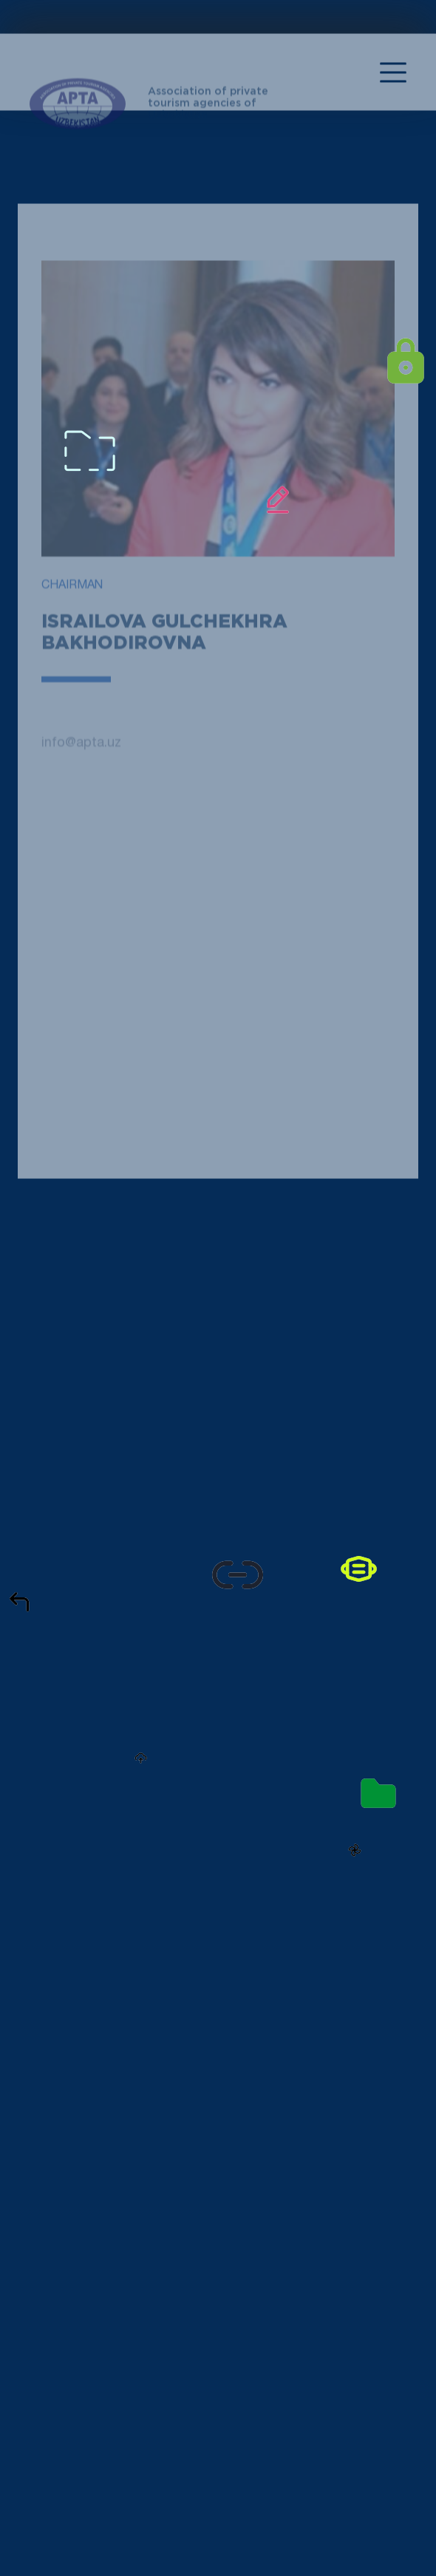 The image size is (436, 2576). What do you see at coordinates (237, 1574) in the screenshot?
I see `copy or share a link` at bounding box center [237, 1574].